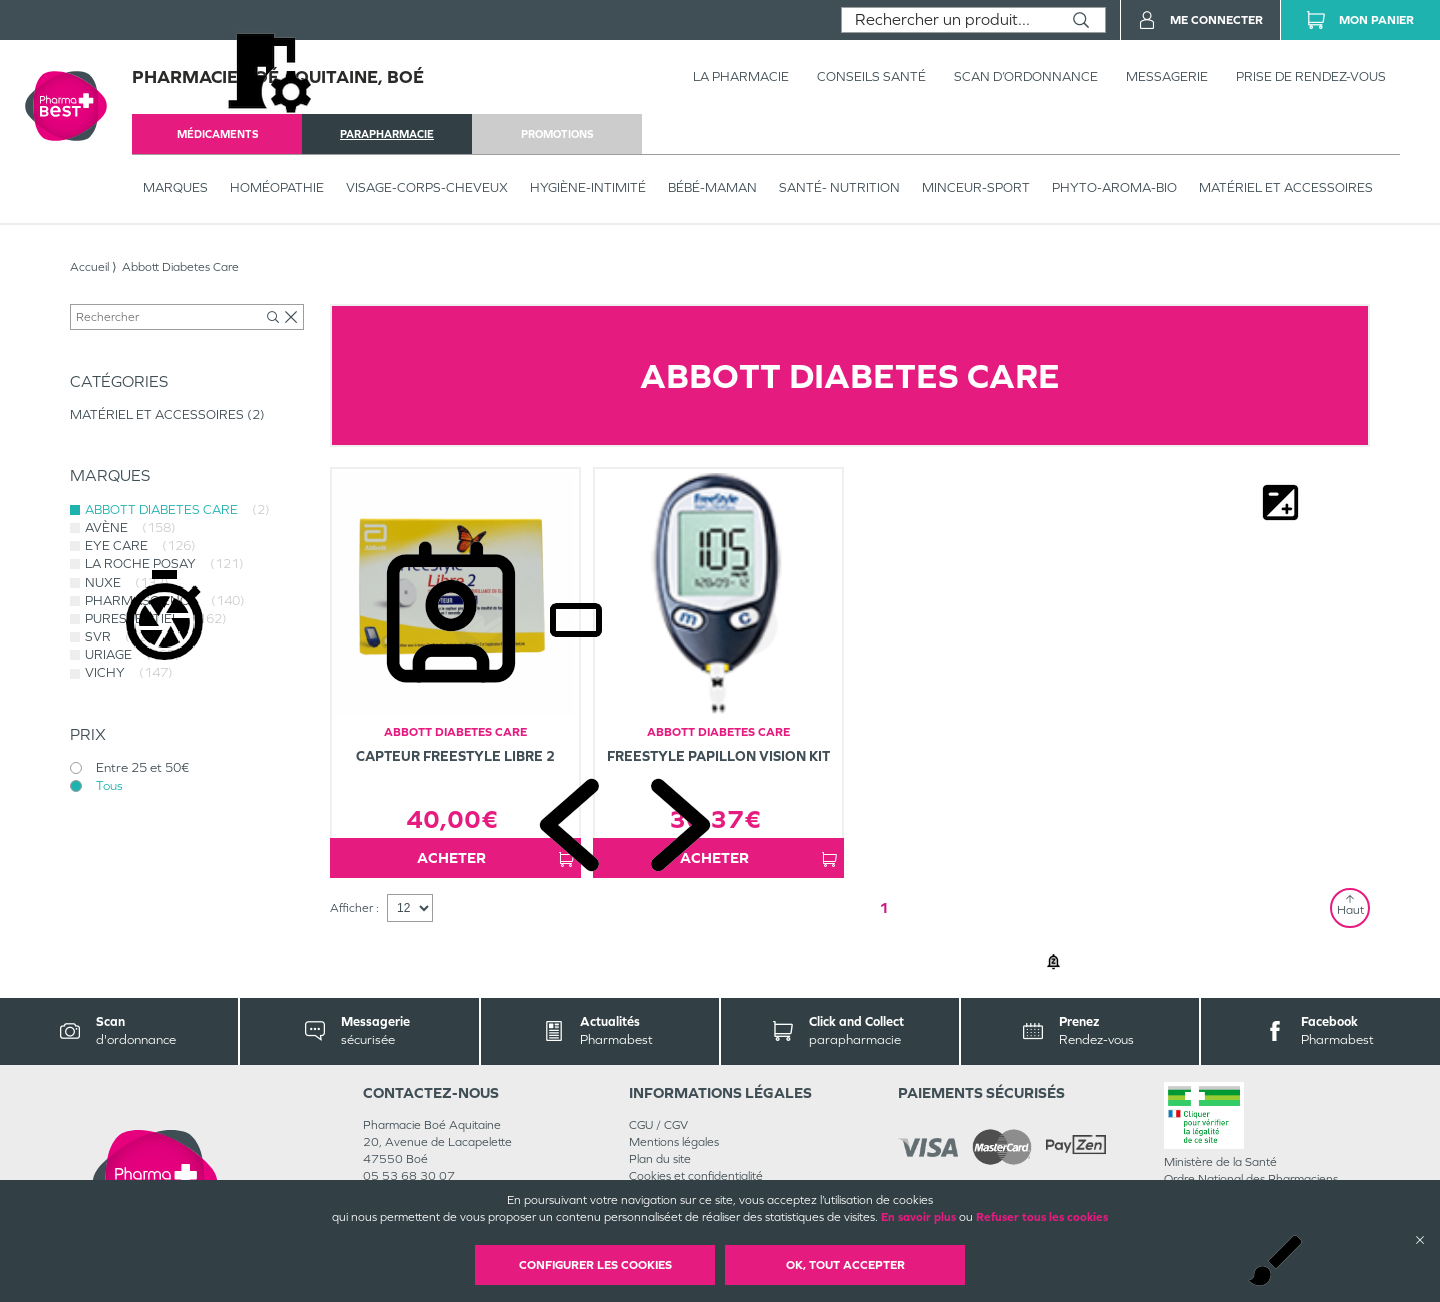 Image resolution: width=1440 pixels, height=1302 pixels. I want to click on adjust camera shutter speed settings, so click(164, 617).